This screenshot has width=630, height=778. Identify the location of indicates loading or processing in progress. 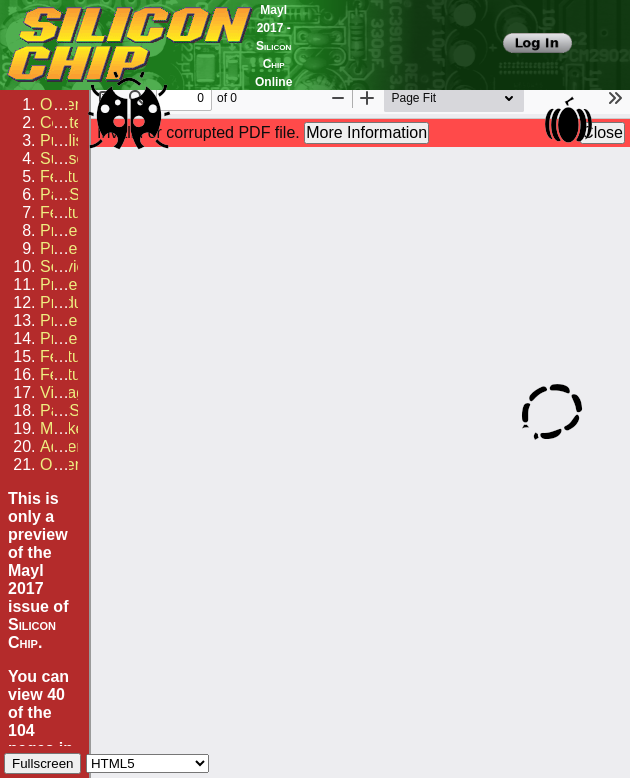
(552, 412).